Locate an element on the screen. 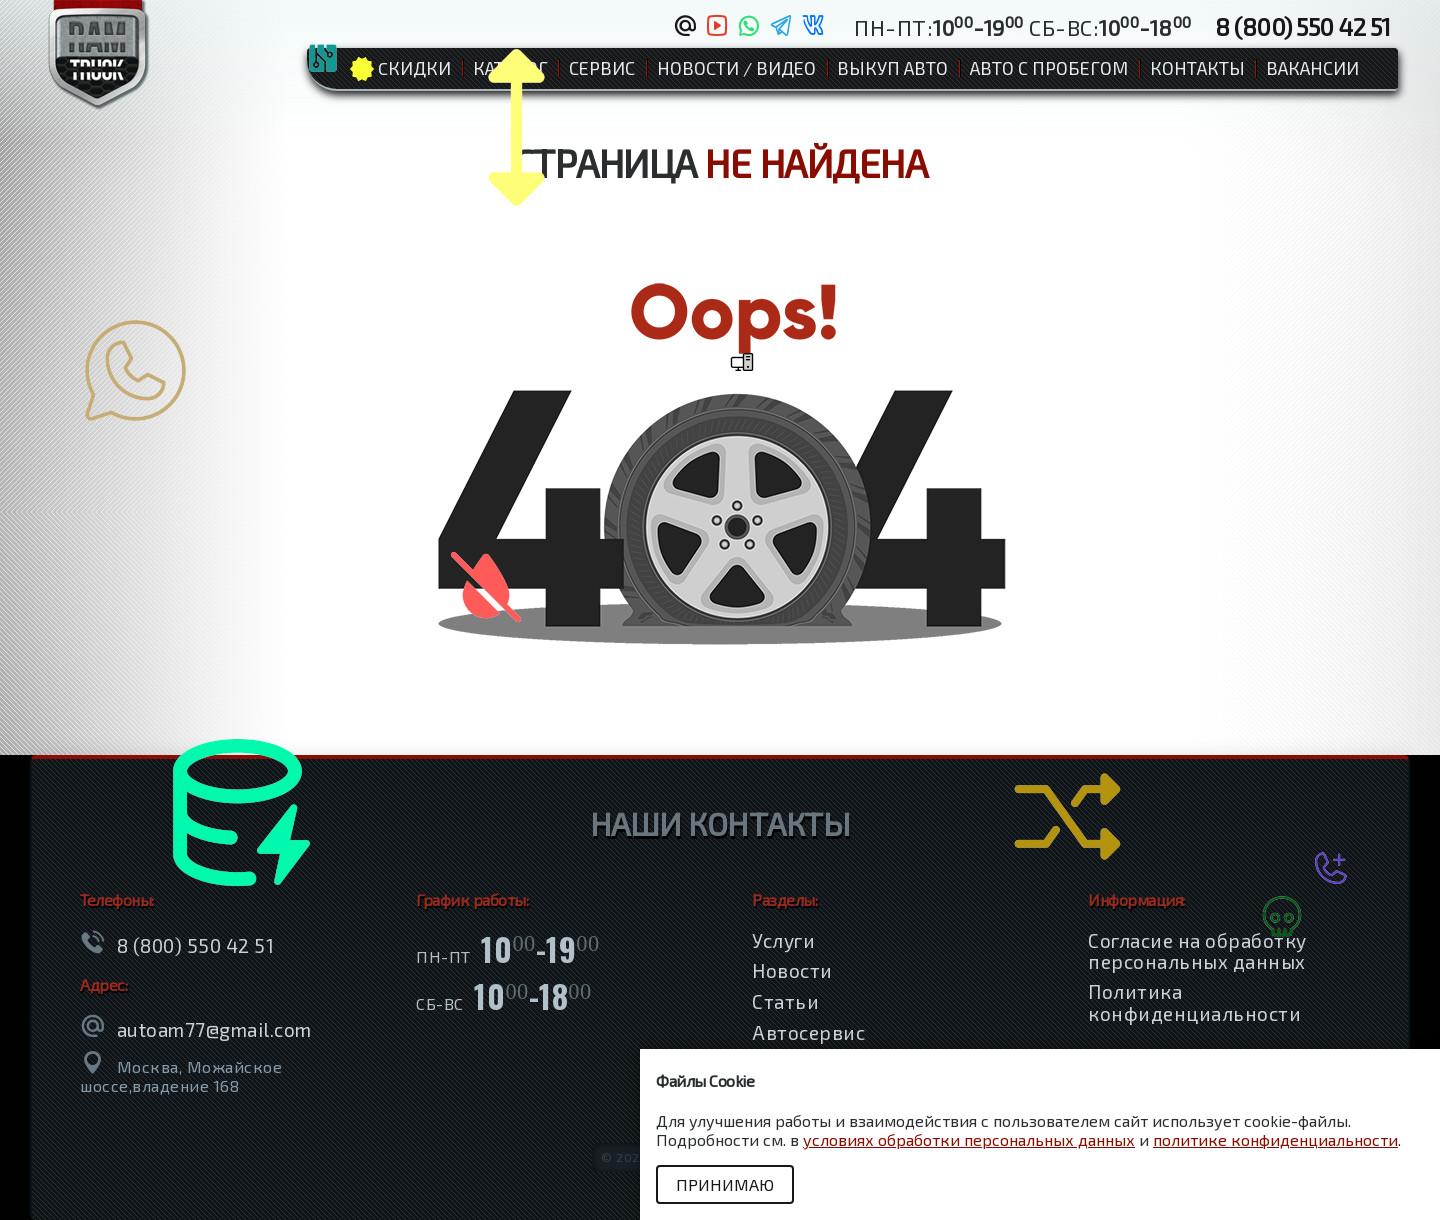  open whatsapp messaging app is located at coordinates (135, 370).